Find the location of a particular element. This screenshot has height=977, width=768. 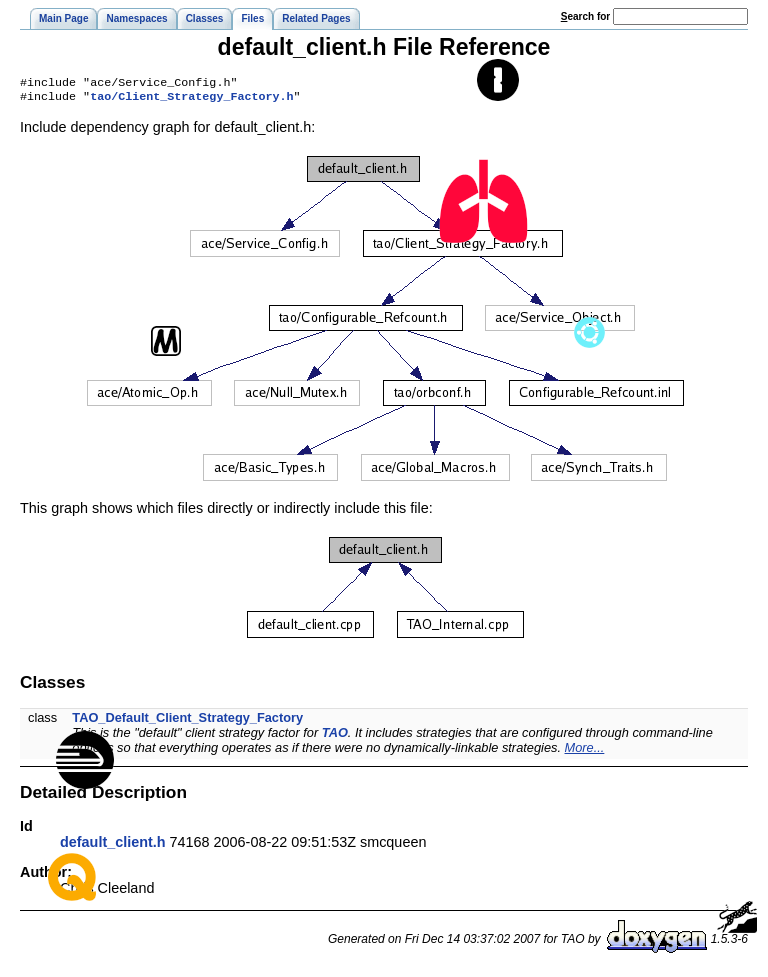

open qase test management platform is located at coordinates (72, 877).